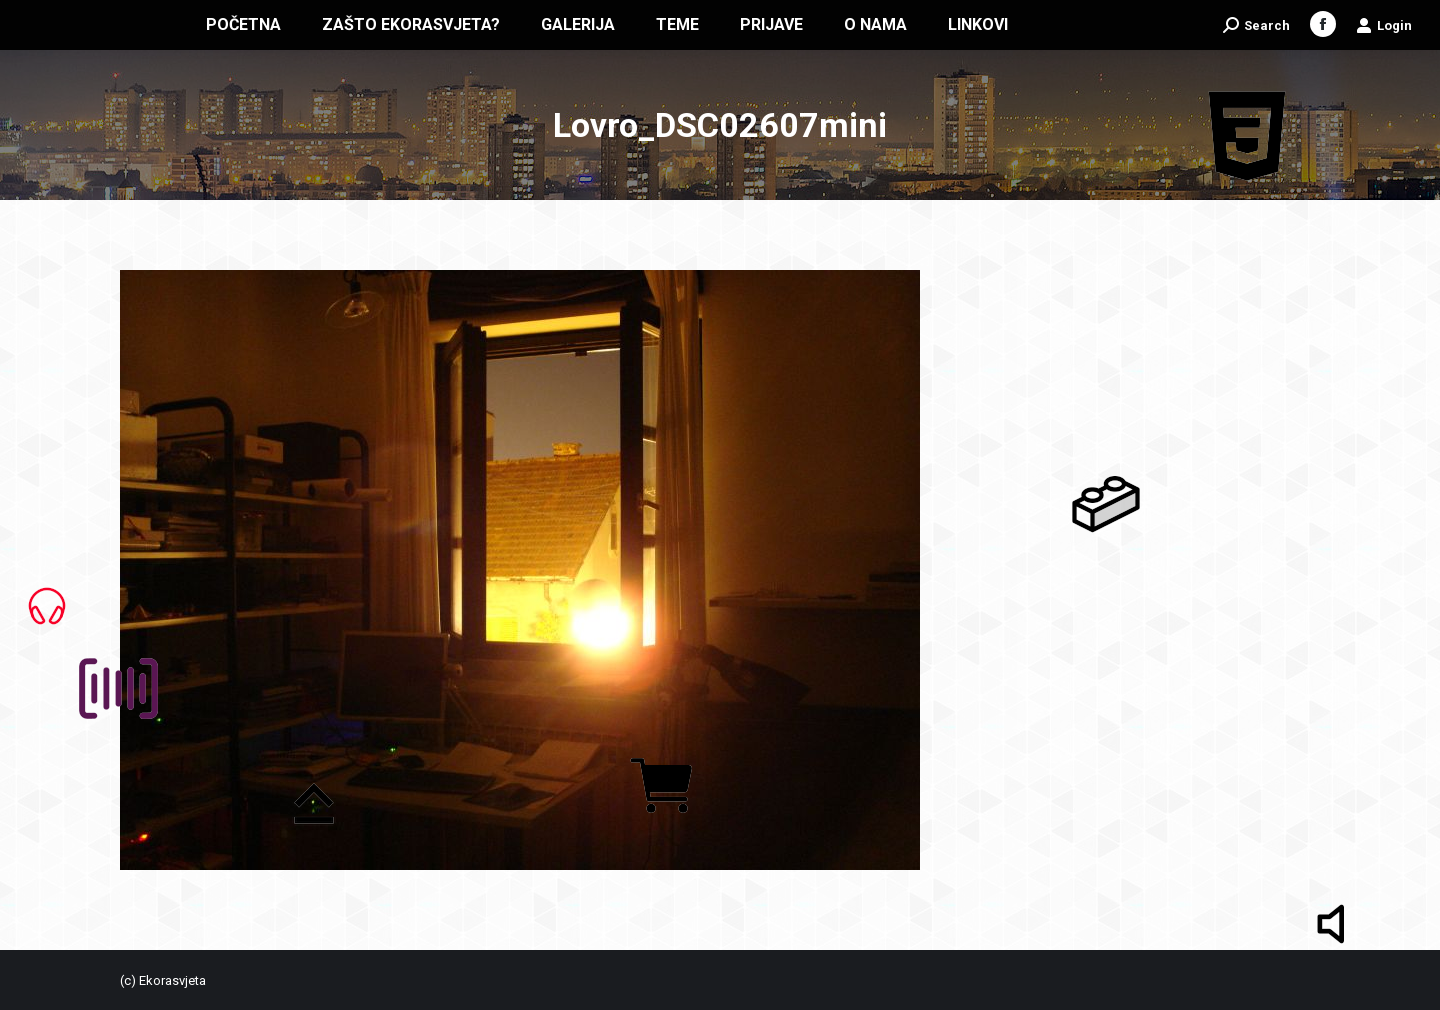 The height and width of the screenshot is (1010, 1440). What do you see at coordinates (118, 688) in the screenshot?
I see `scan a barcode` at bounding box center [118, 688].